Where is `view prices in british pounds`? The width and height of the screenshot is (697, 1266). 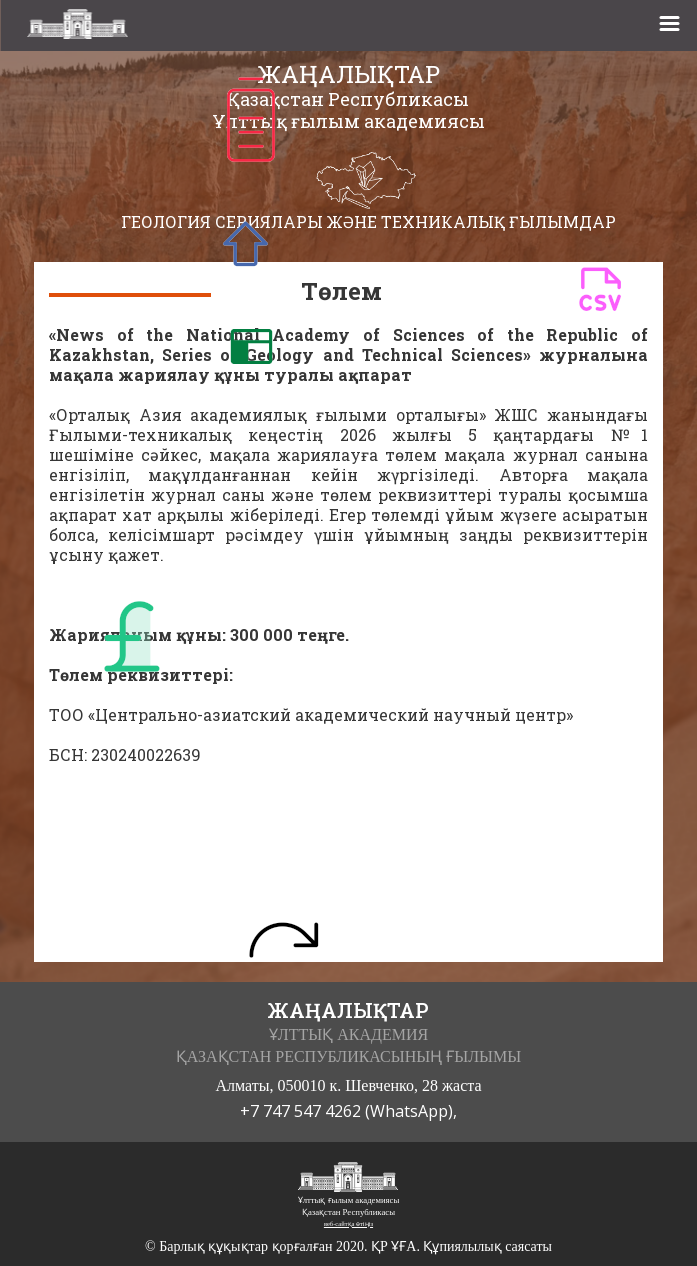 view prices in british pounds is located at coordinates (135, 638).